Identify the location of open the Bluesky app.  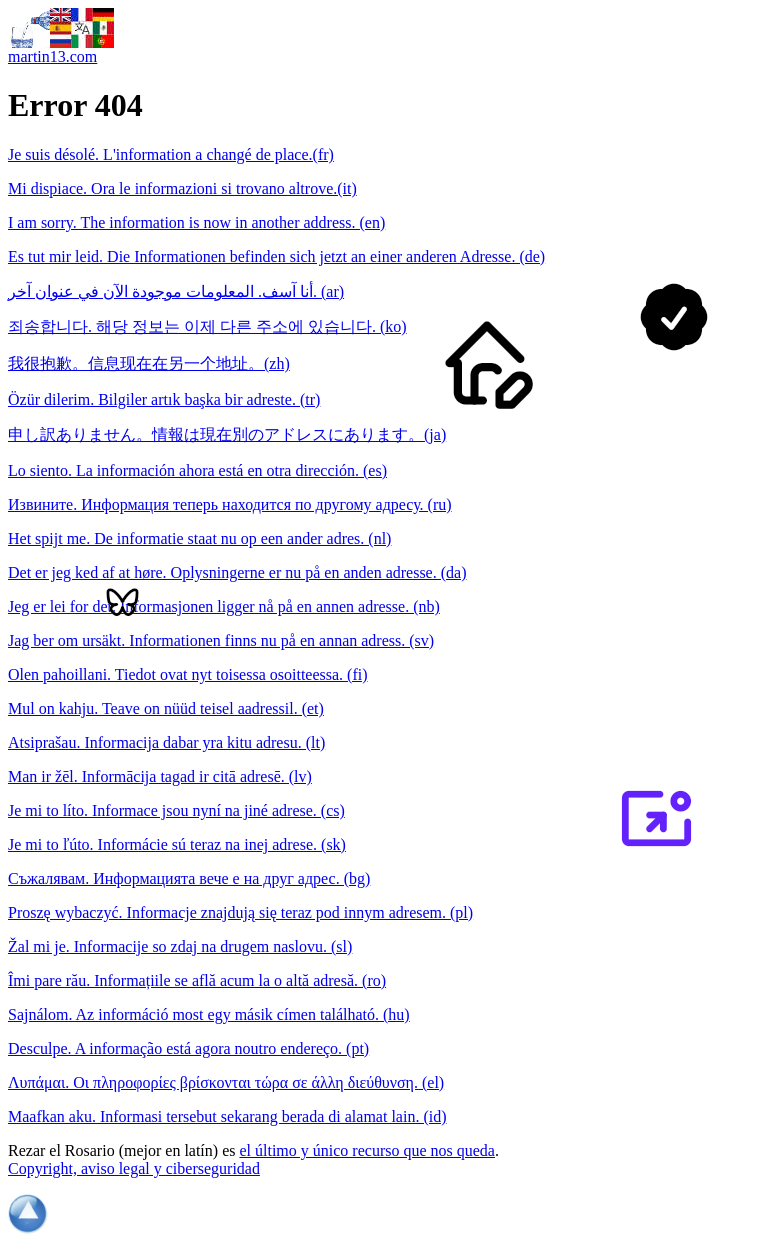
(122, 601).